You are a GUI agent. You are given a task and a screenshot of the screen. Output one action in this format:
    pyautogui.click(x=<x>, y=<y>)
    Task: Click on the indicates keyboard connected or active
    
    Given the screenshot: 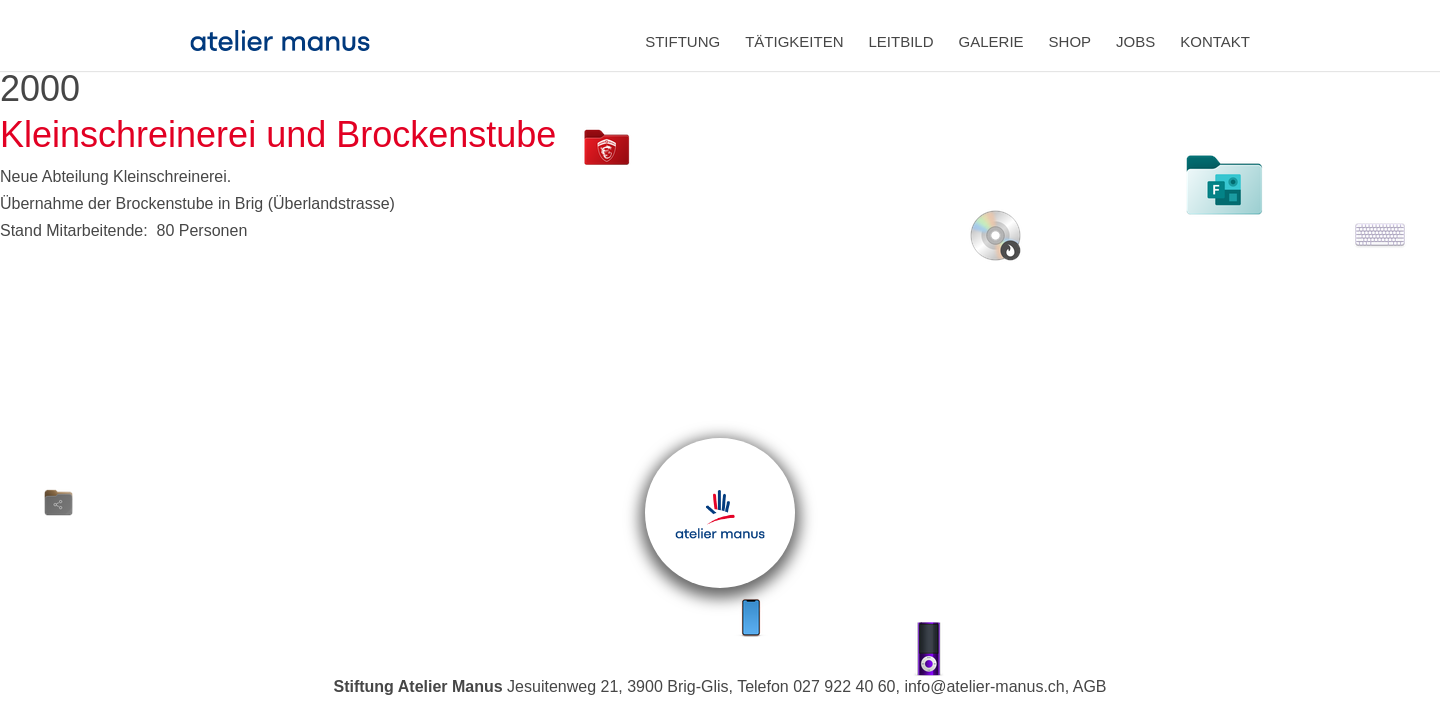 What is the action you would take?
    pyautogui.click(x=1380, y=235)
    